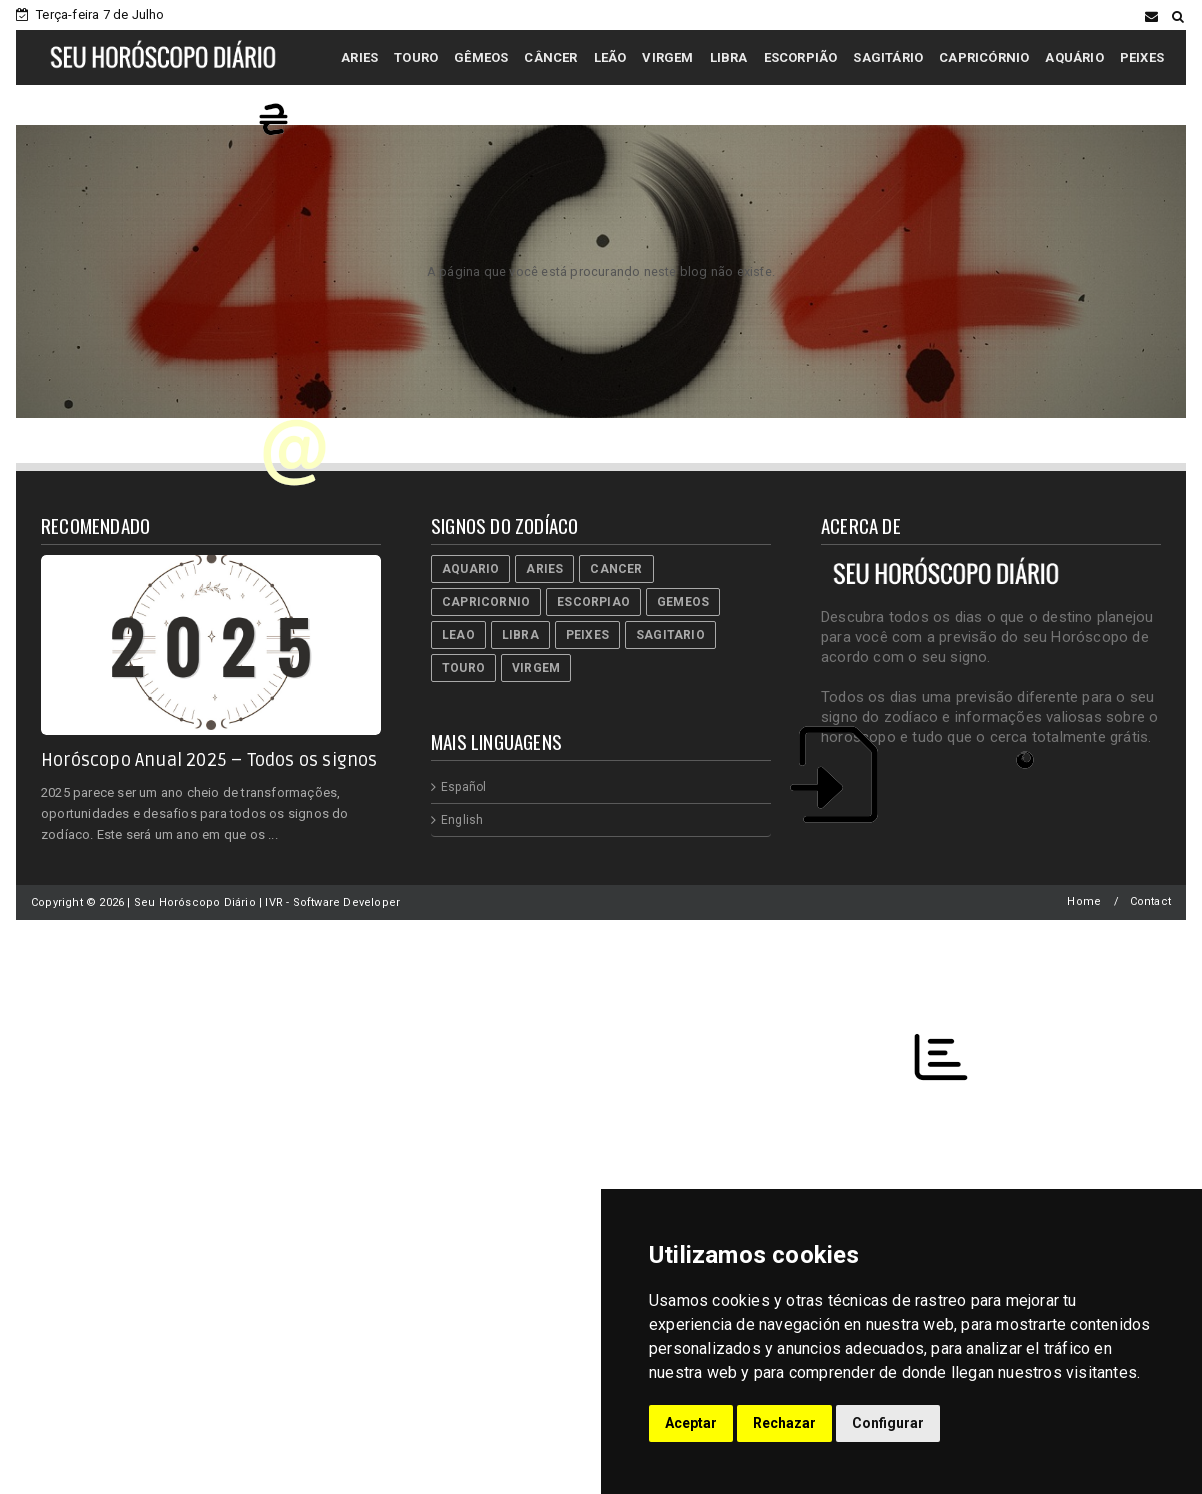  Describe the element at coordinates (838, 774) in the screenshot. I see `indicates a file has been moved to another location` at that location.